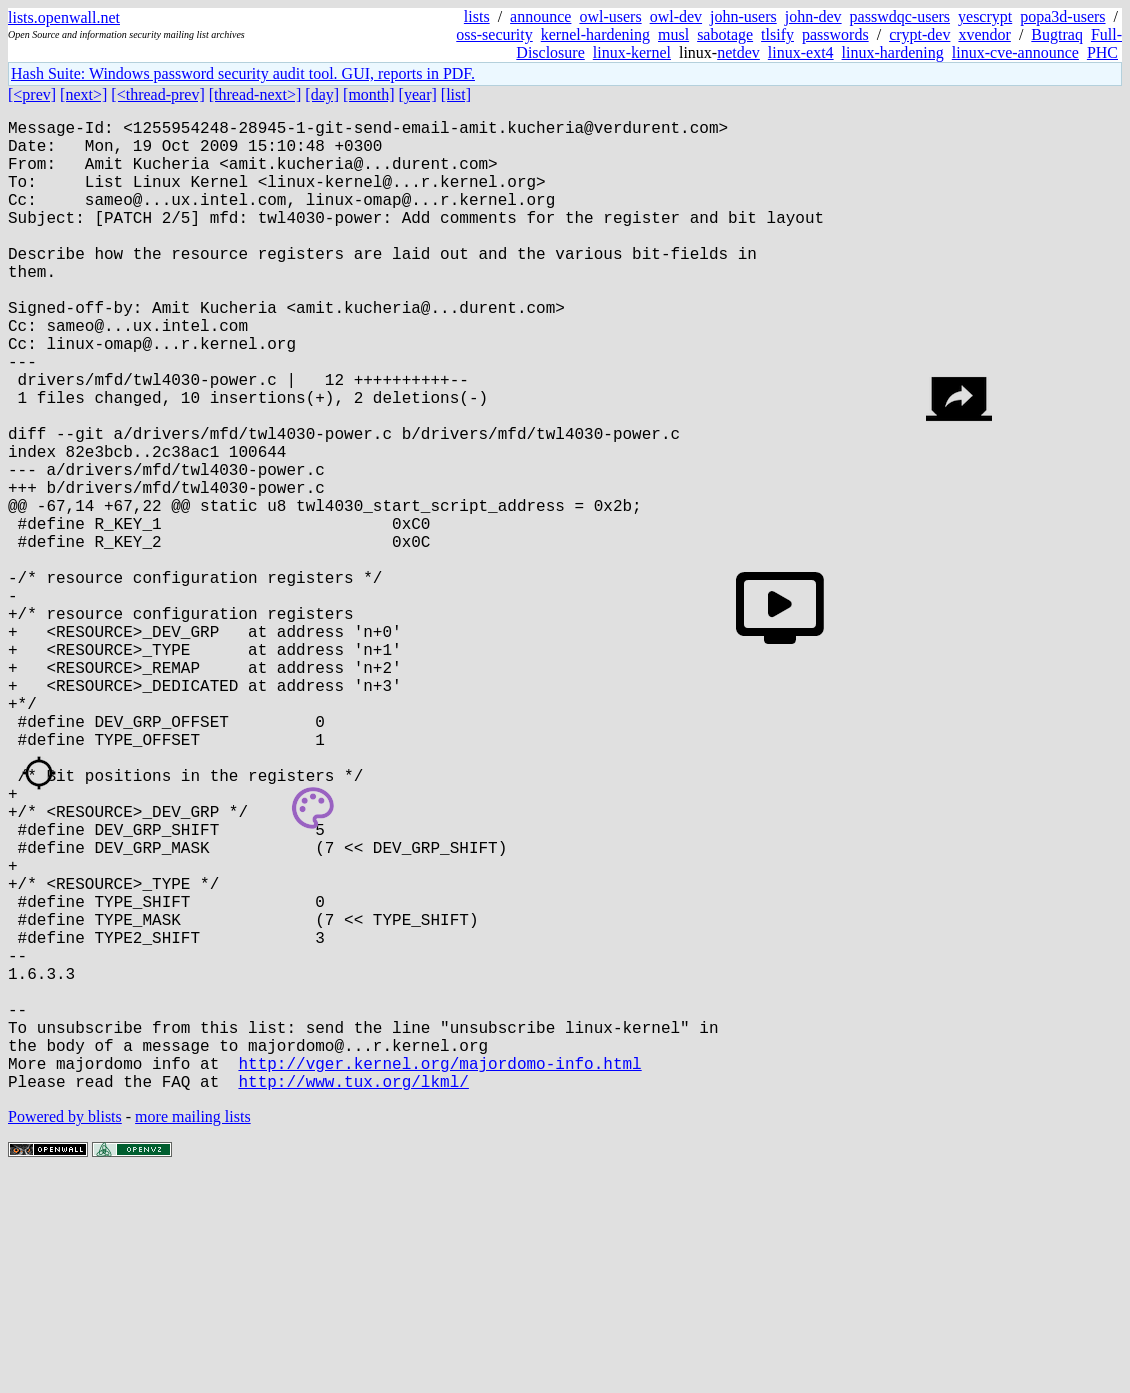  What do you see at coordinates (39, 773) in the screenshot?
I see `searching for current location` at bounding box center [39, 773].